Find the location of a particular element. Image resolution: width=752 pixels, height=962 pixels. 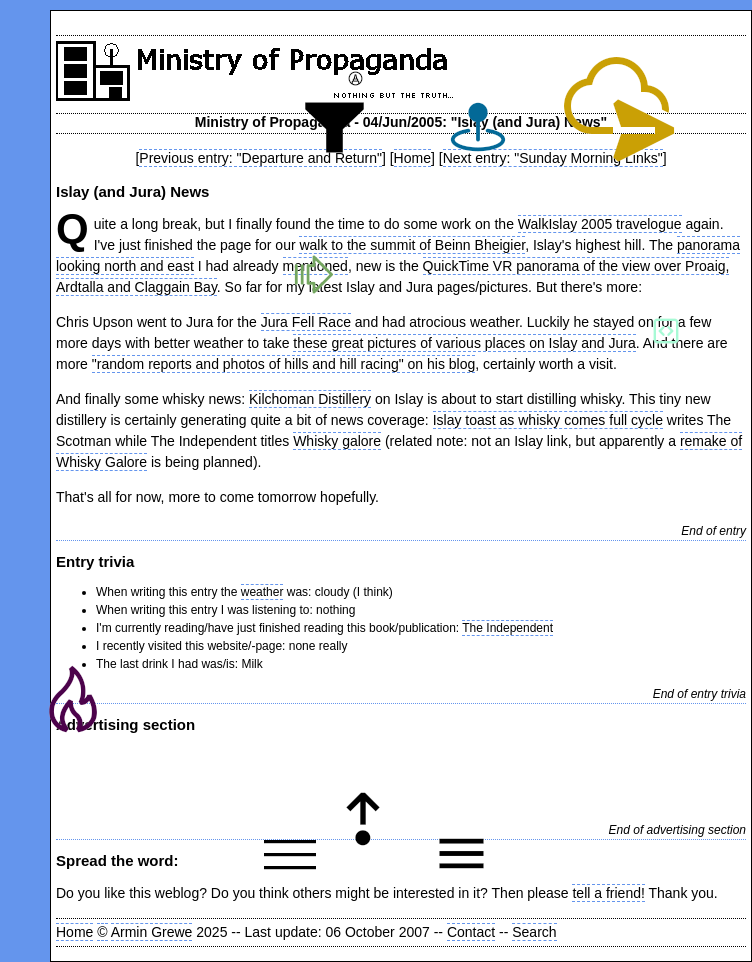

indicates trending or popular content is located at coordinates (73, 699).